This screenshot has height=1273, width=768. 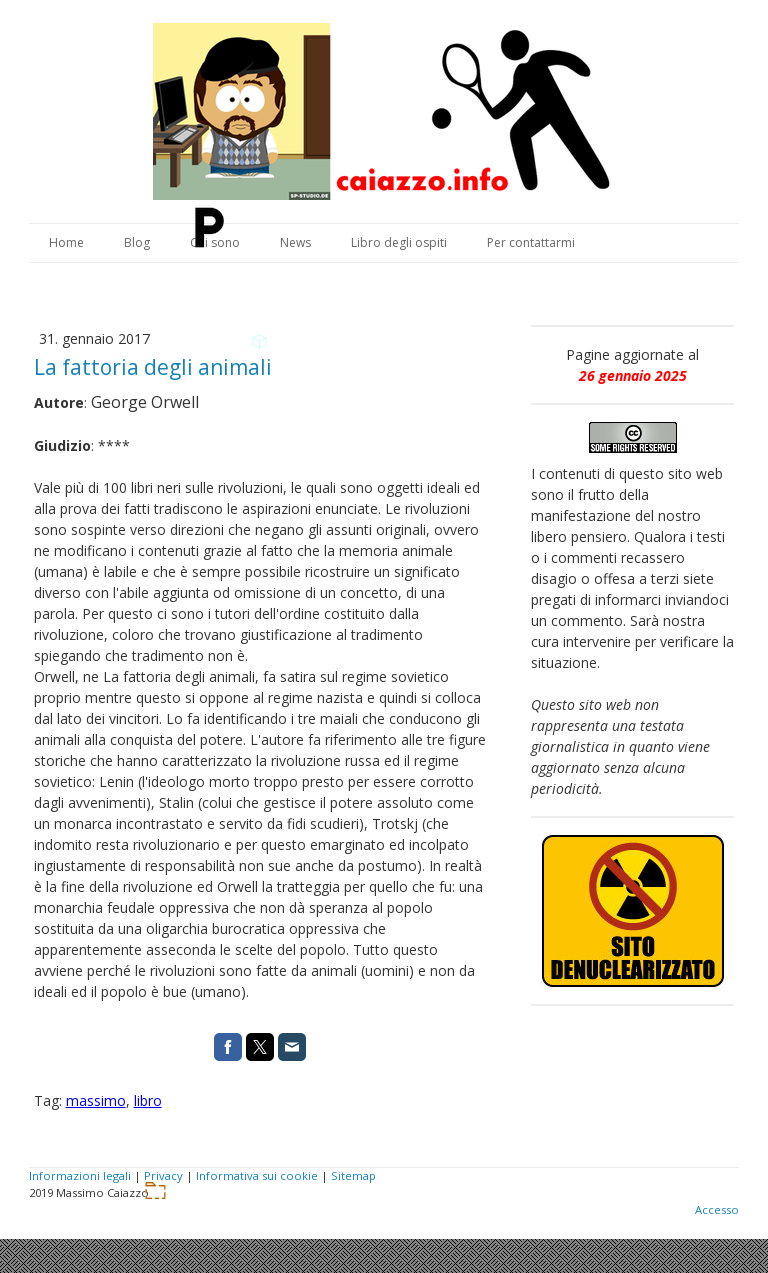 What do you see at coordinates (259, 341) in the screenshot?
I see `view 3D model or object` at bounding box center [259, 341].